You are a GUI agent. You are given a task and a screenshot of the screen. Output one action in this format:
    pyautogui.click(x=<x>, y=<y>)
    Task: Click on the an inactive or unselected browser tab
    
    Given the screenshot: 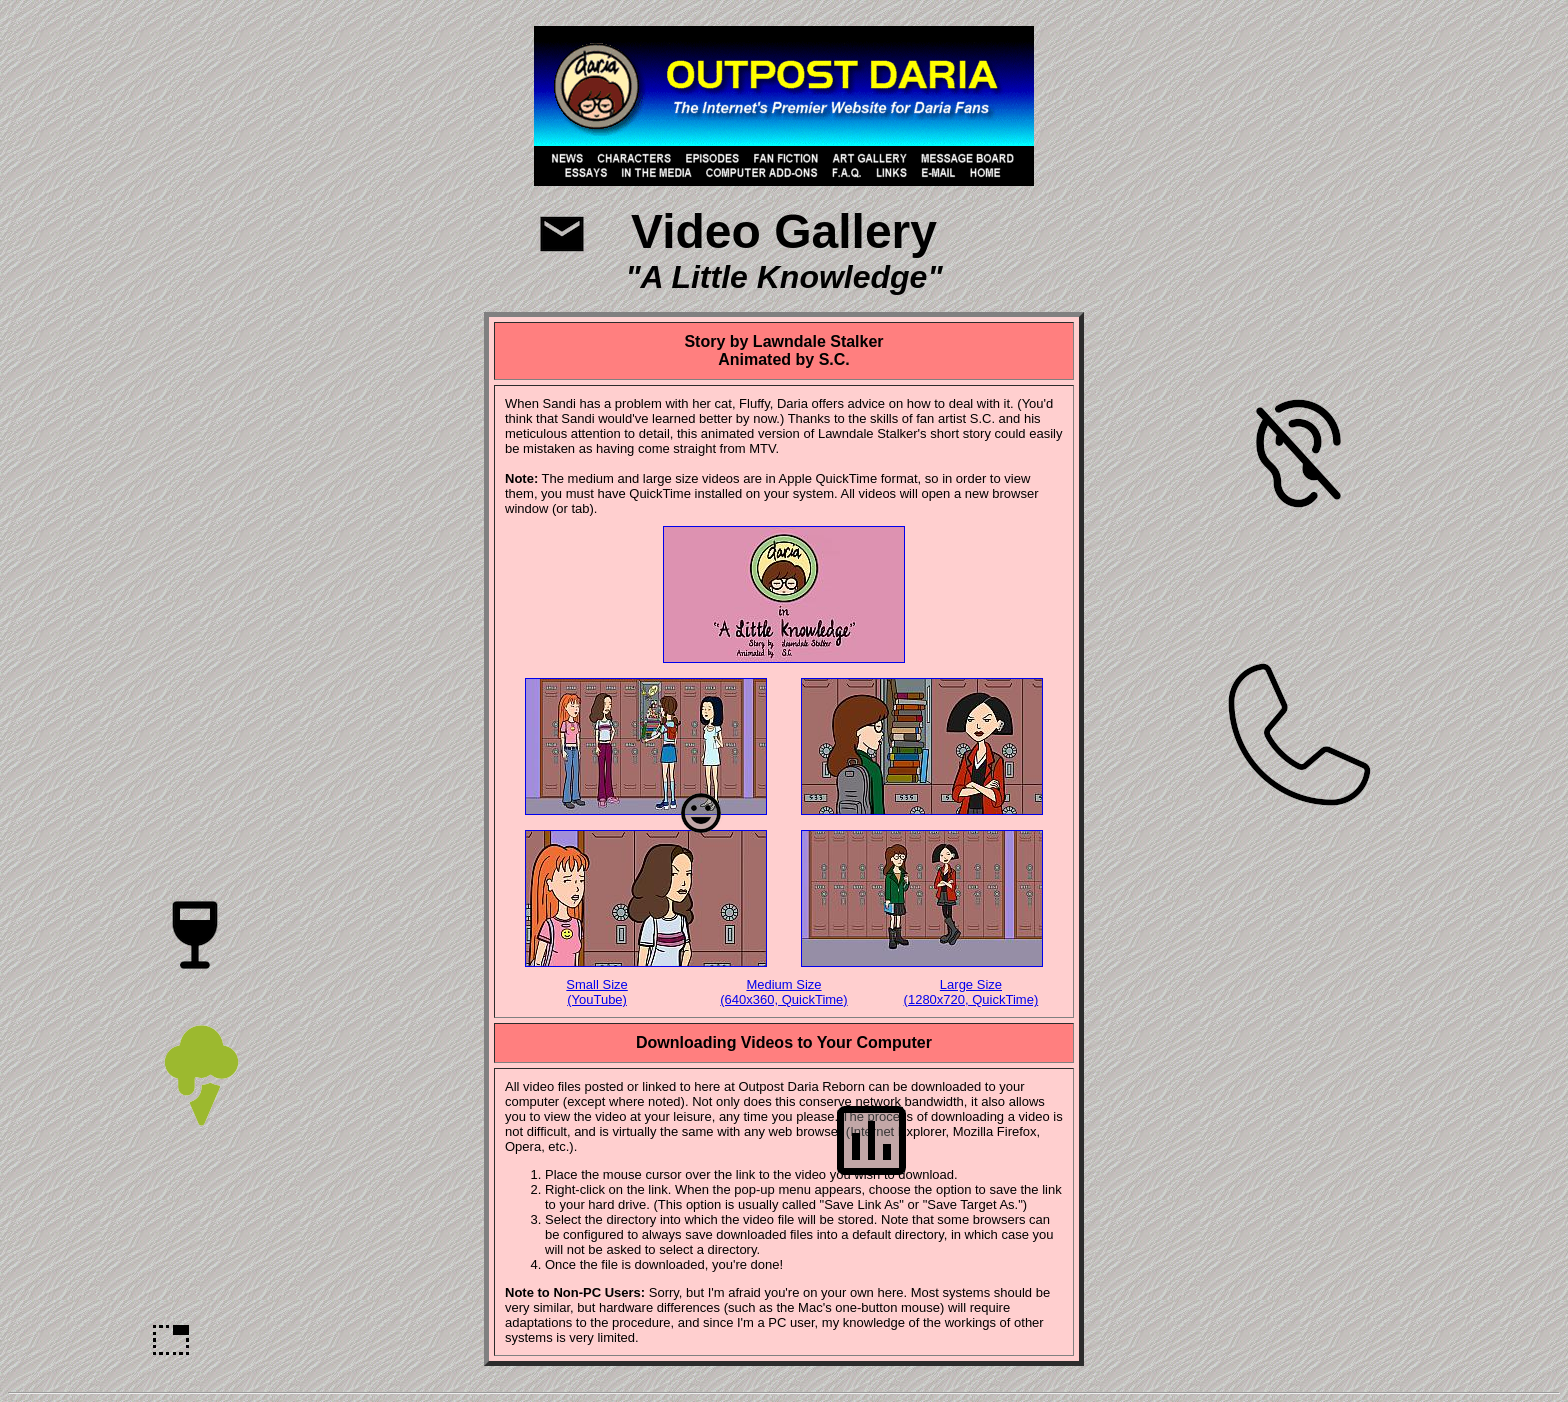 What is the action you would take?
    pyautogui.click(x=171, y=1340)
    